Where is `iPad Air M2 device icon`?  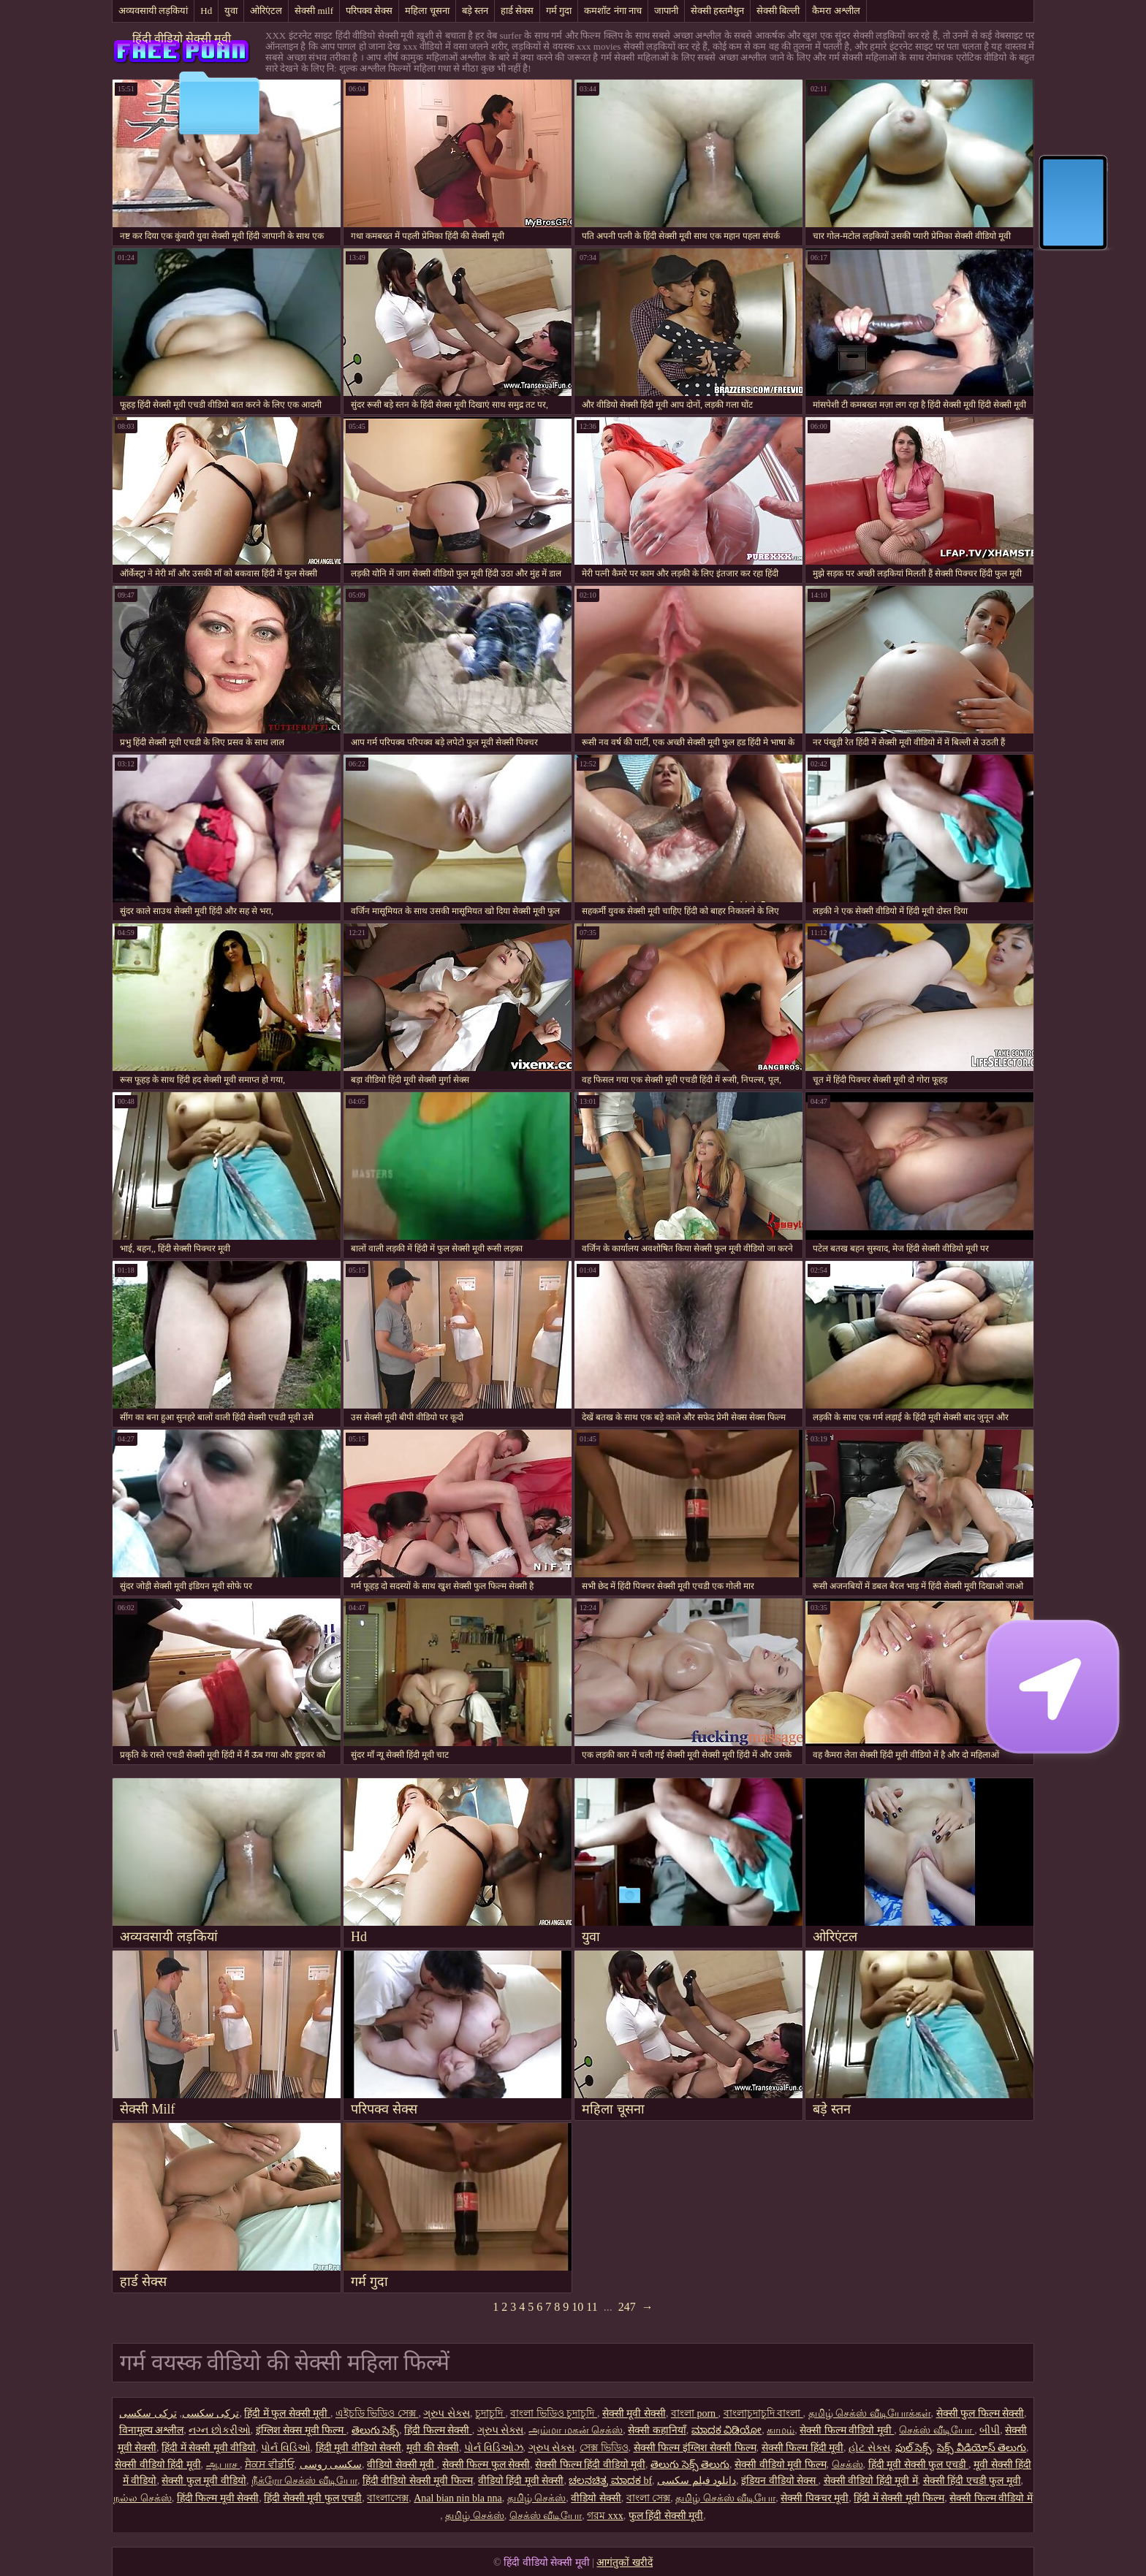
iPad Air M2 device icon is located at coordinates (1073, 203).